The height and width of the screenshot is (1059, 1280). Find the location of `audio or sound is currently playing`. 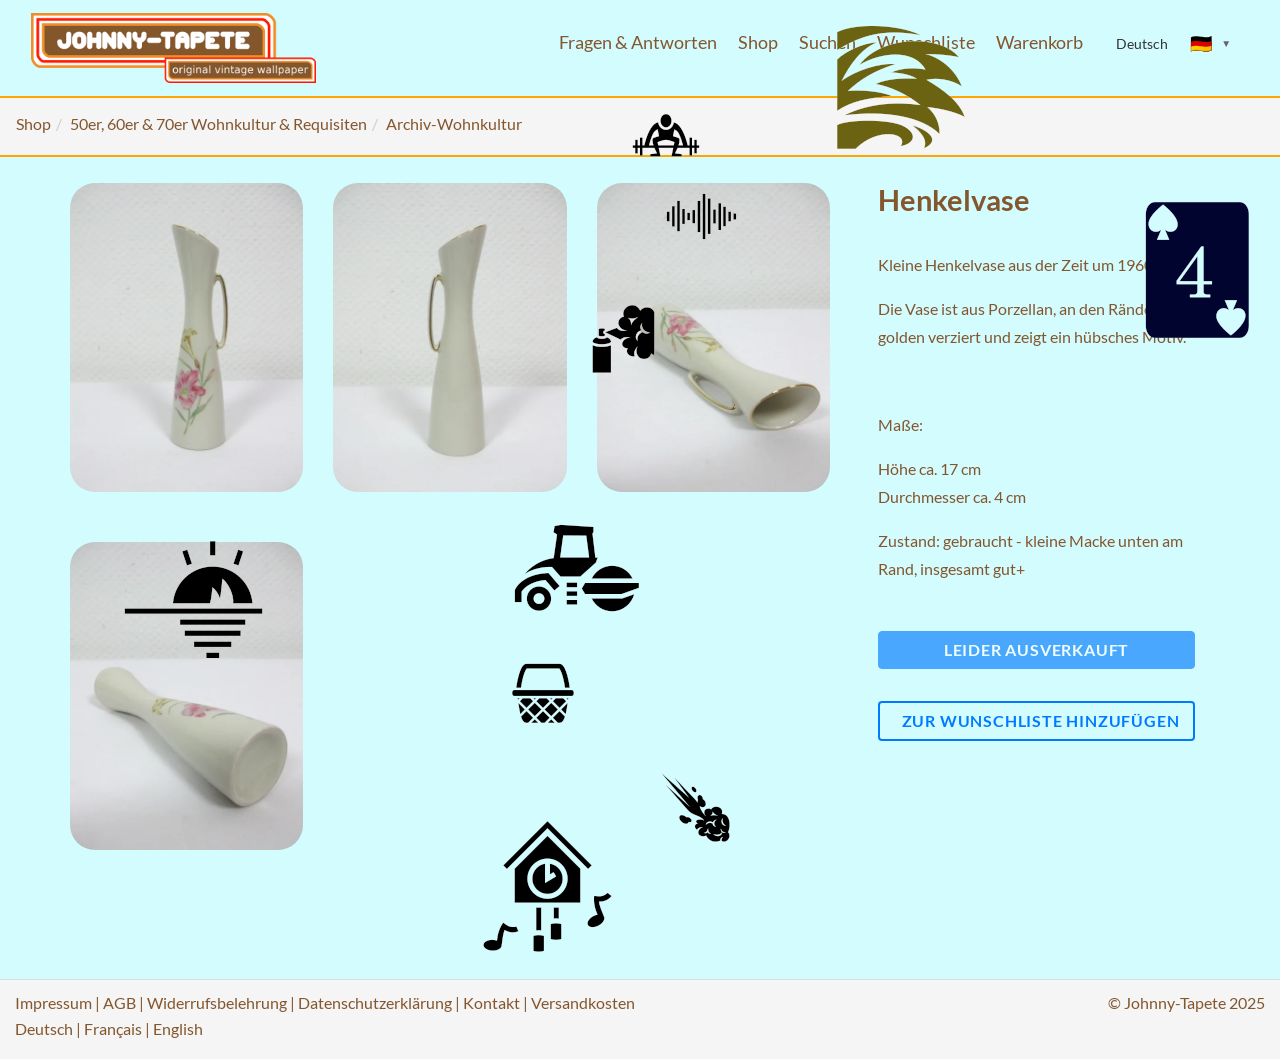

audio or sound is currently playing is located at coordinates (701, 216).